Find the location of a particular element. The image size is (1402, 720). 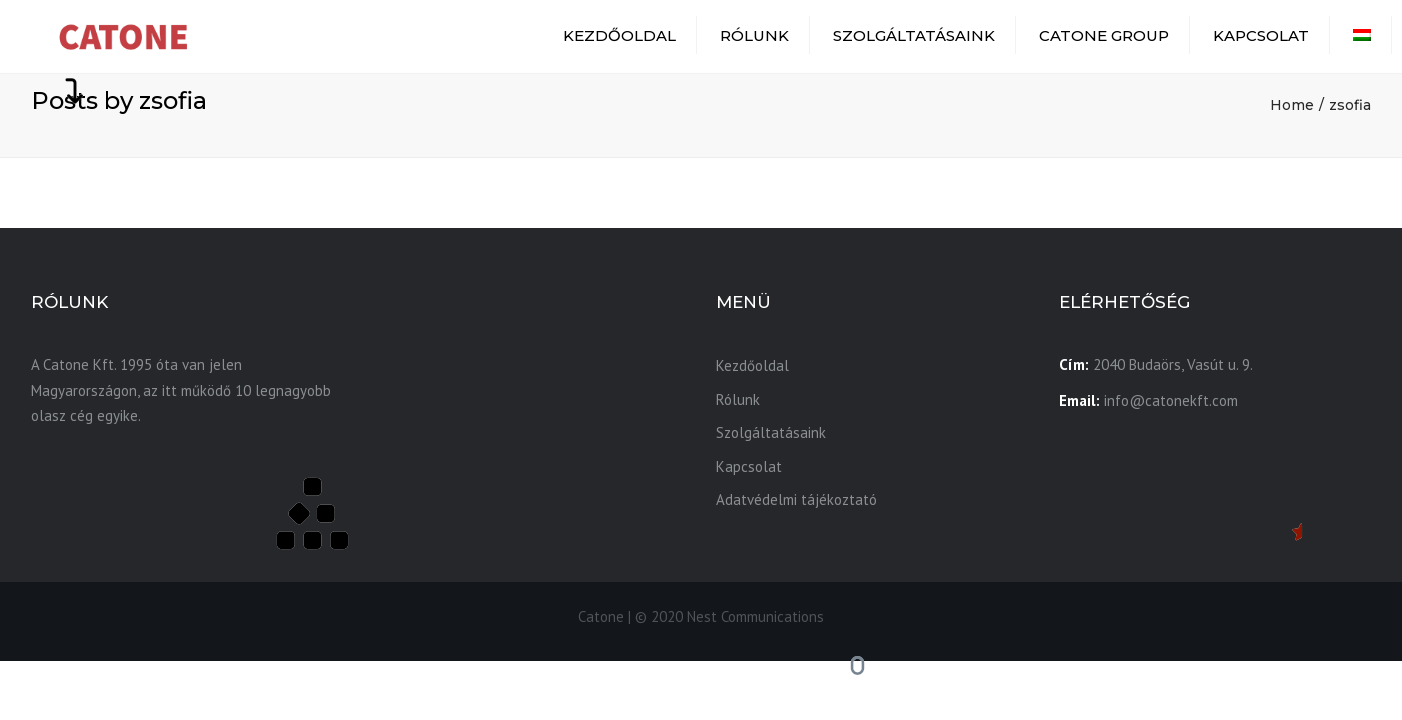

indicates a partial or half-star rating is located at coordinates (1301, 532).